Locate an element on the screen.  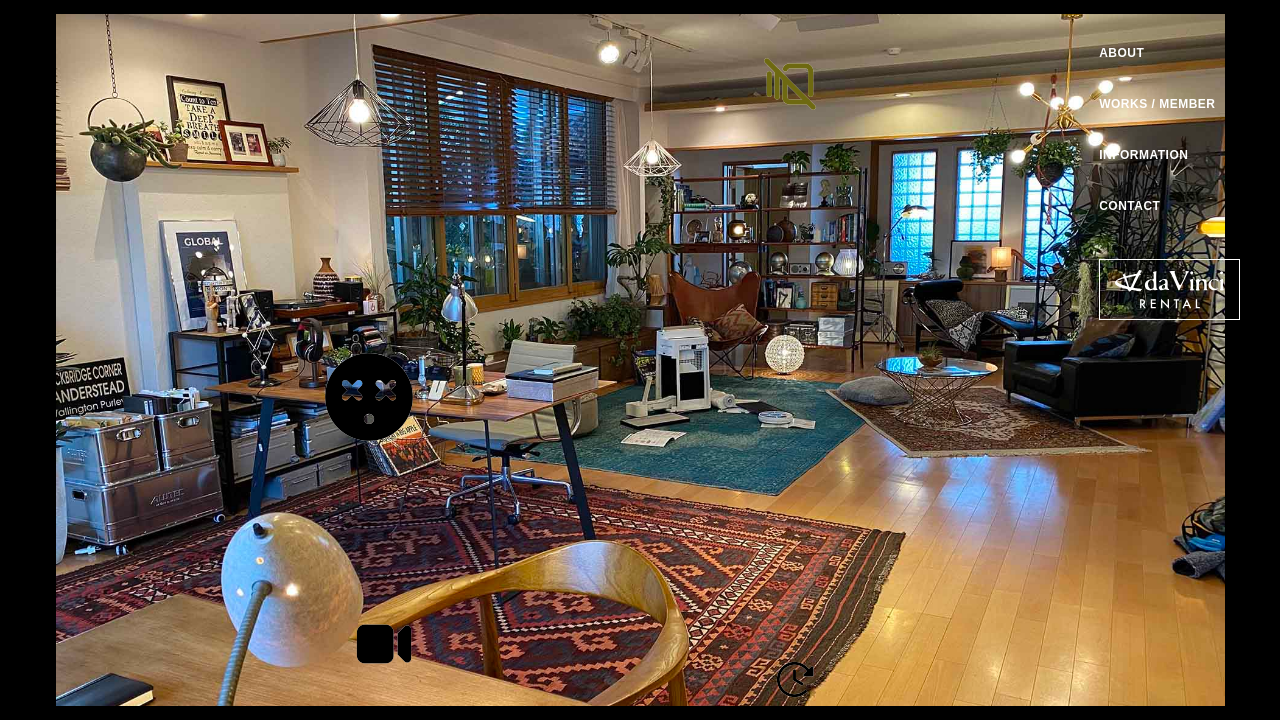
version history unavailable is located at coordinates (790, 84).